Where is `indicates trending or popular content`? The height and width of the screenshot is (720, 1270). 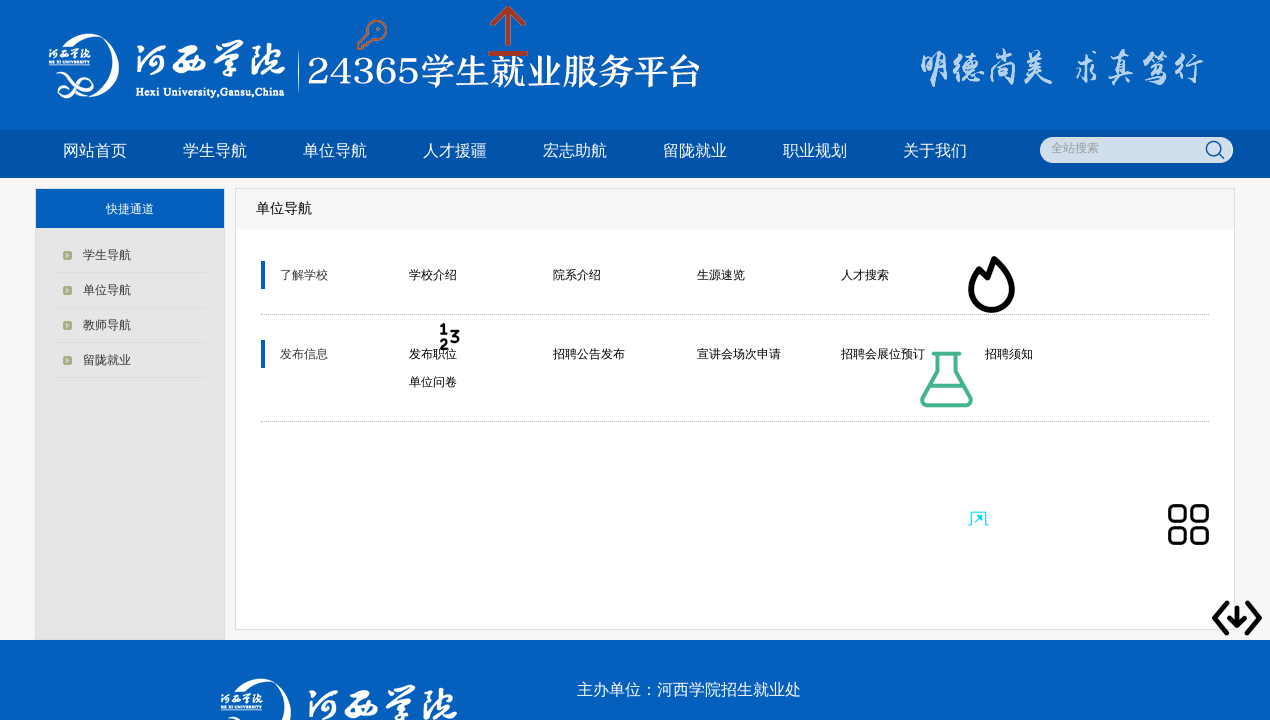 indicates trending or popular content is located at coordinates (991, 285).